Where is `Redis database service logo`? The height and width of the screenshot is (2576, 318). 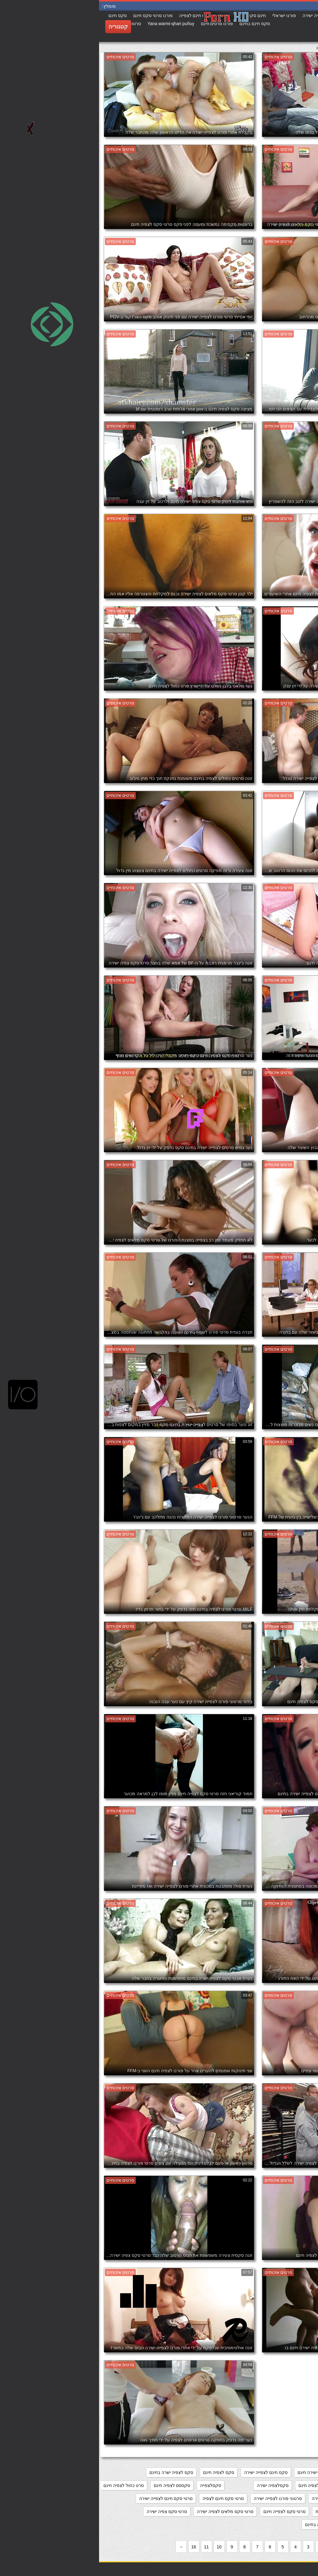
Redis database service logo is located at coordinates (235, 2330).